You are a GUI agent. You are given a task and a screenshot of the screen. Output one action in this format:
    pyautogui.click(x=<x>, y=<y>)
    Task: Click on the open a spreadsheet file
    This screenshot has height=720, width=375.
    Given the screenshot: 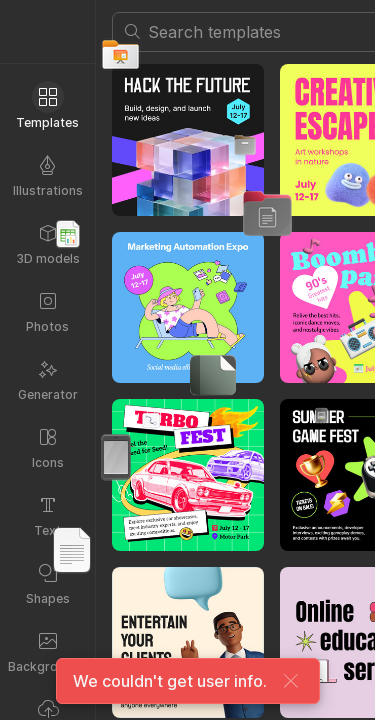 What is the action you would take?
    pyautogui.click(x=68, y=234)
    